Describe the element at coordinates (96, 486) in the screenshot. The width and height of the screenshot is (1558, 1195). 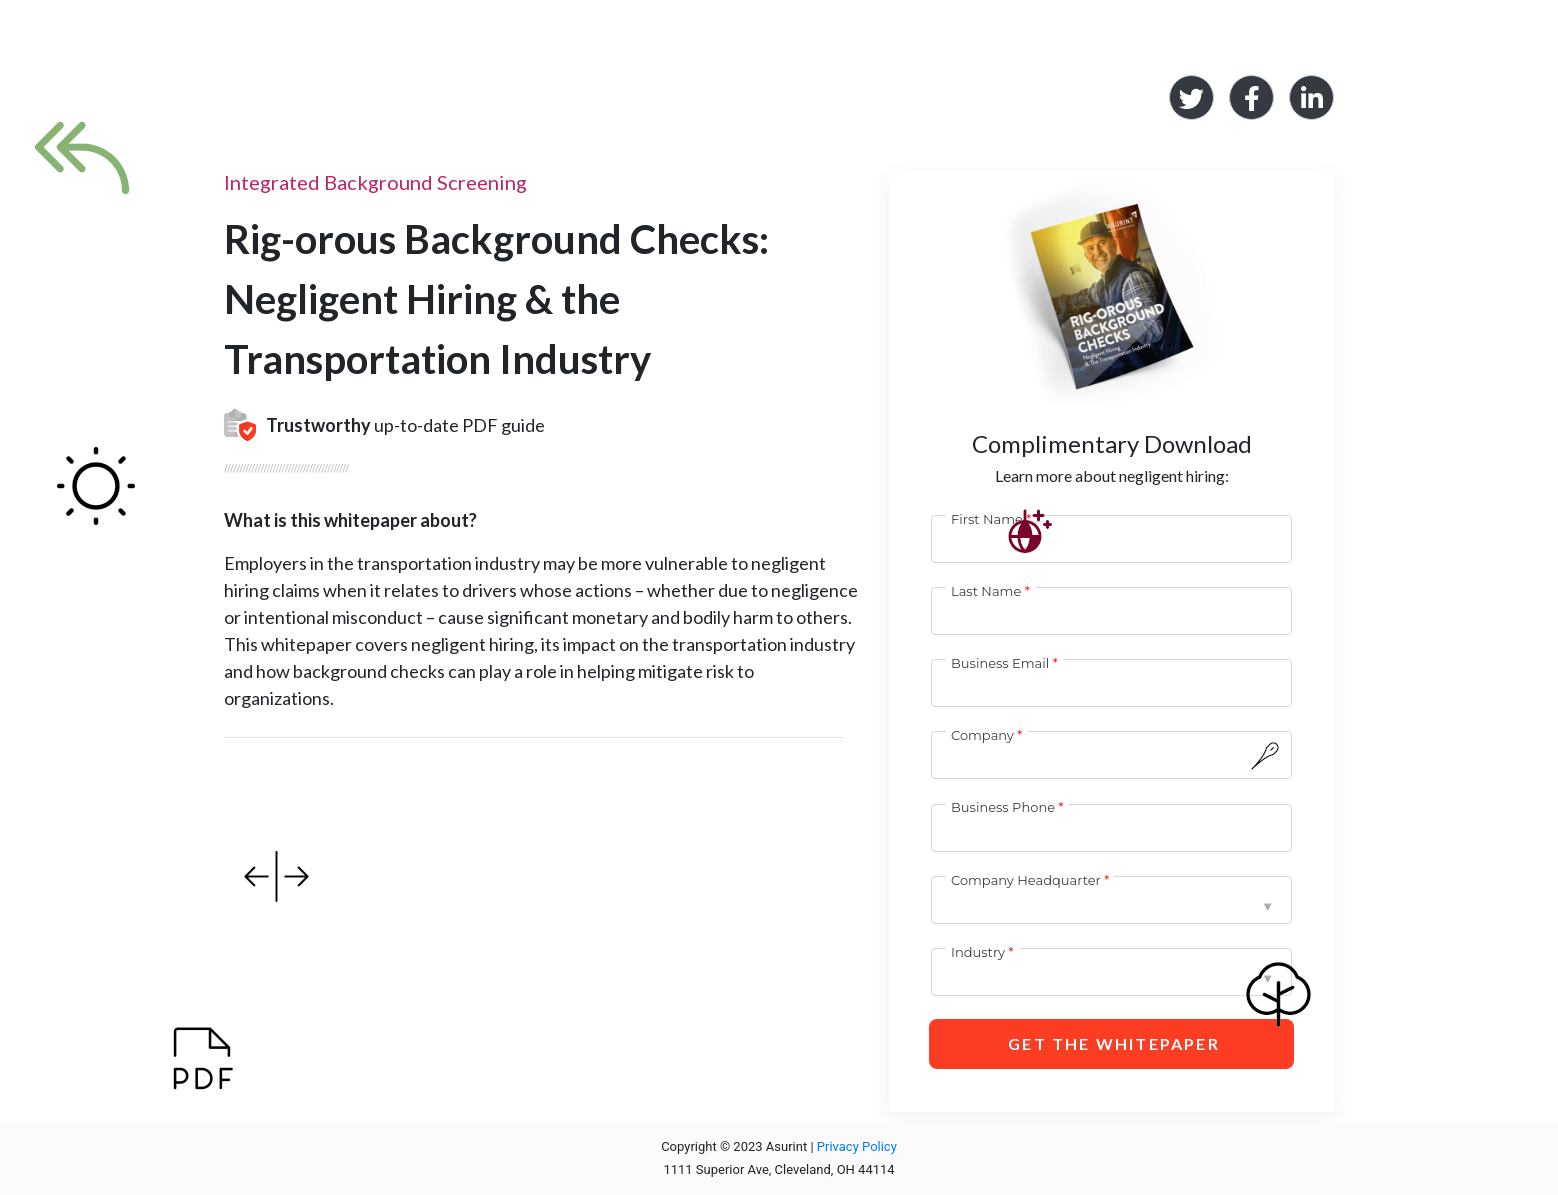
I see `reduce screen brightness` at that location.